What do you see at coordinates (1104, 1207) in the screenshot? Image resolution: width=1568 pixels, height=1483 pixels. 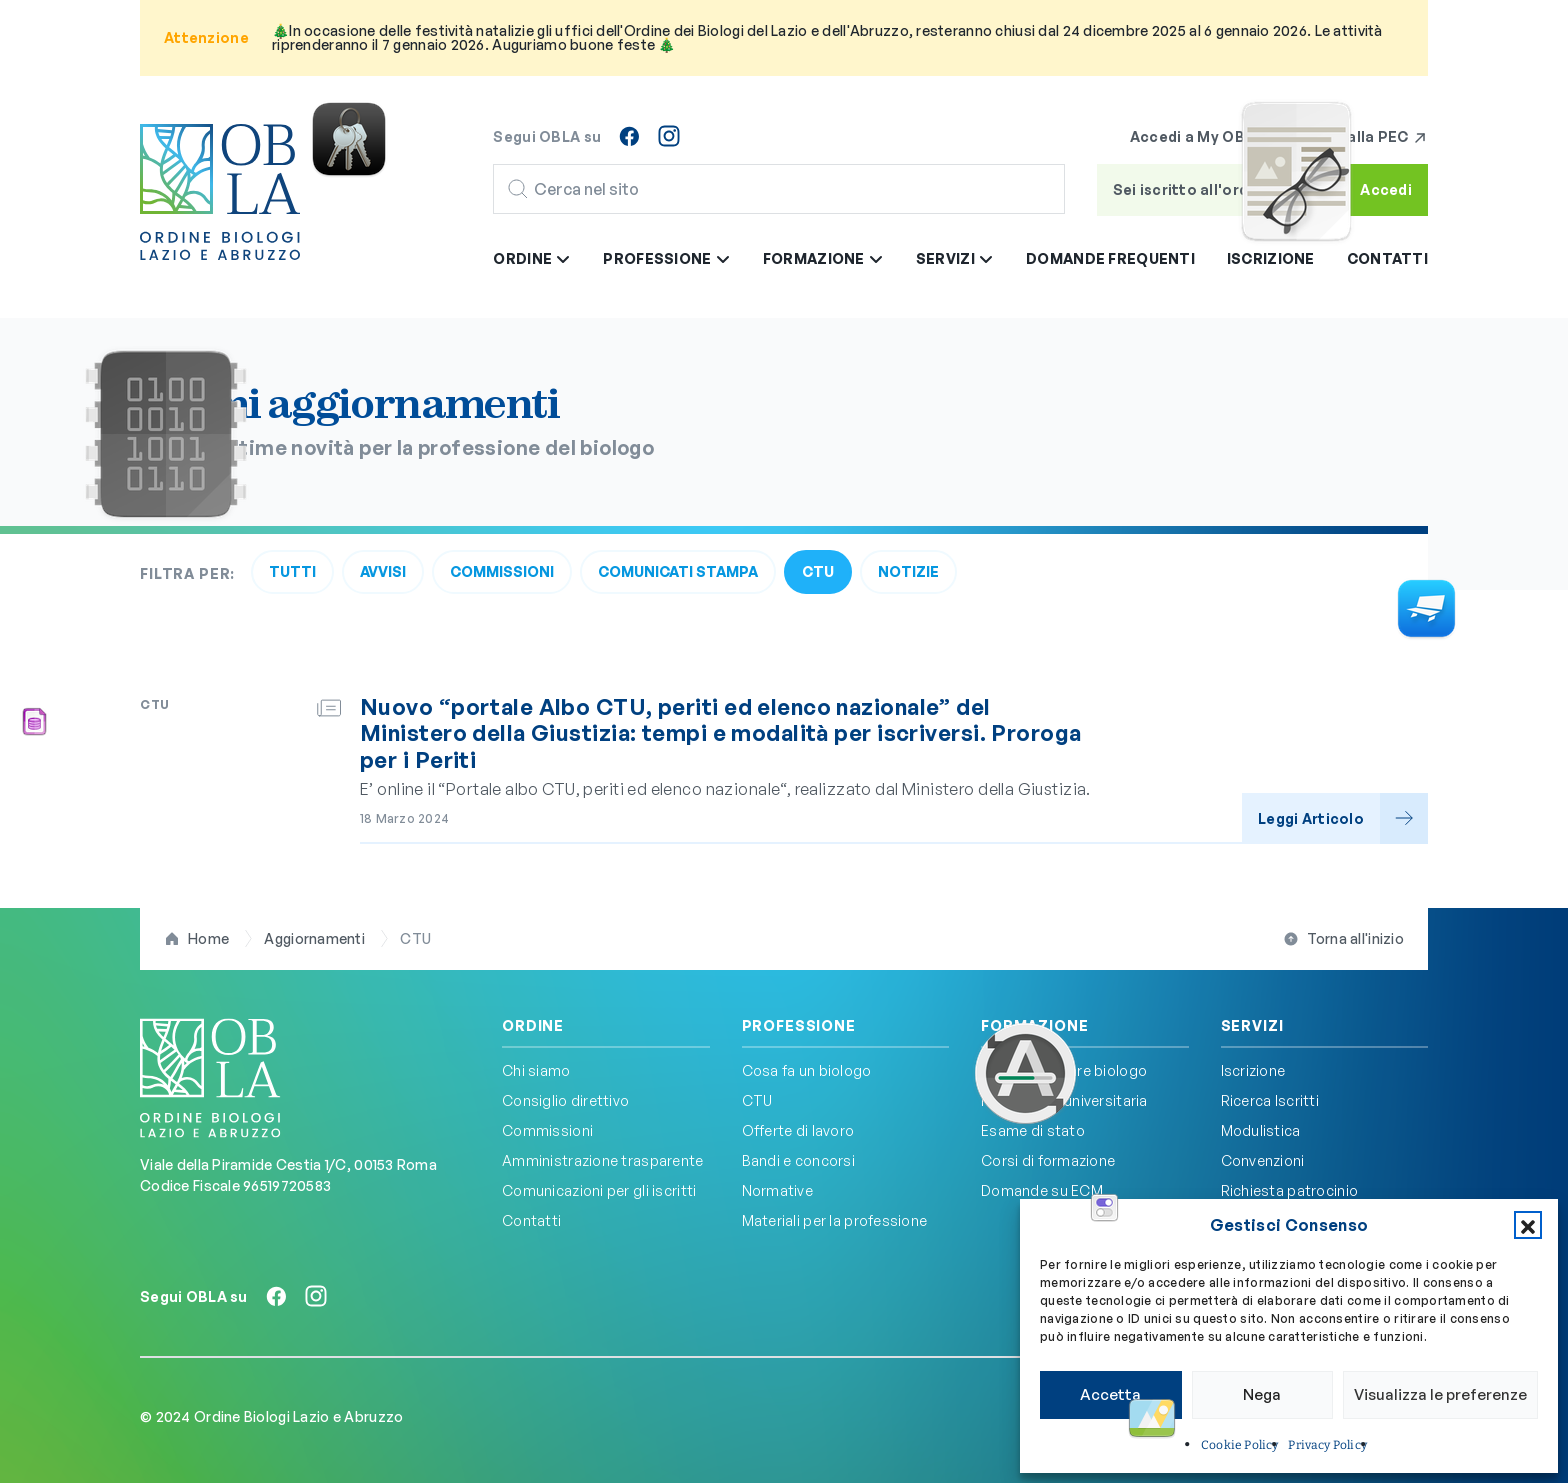 I see `open system settings or preferences` at bounding box center [1104, 1207].